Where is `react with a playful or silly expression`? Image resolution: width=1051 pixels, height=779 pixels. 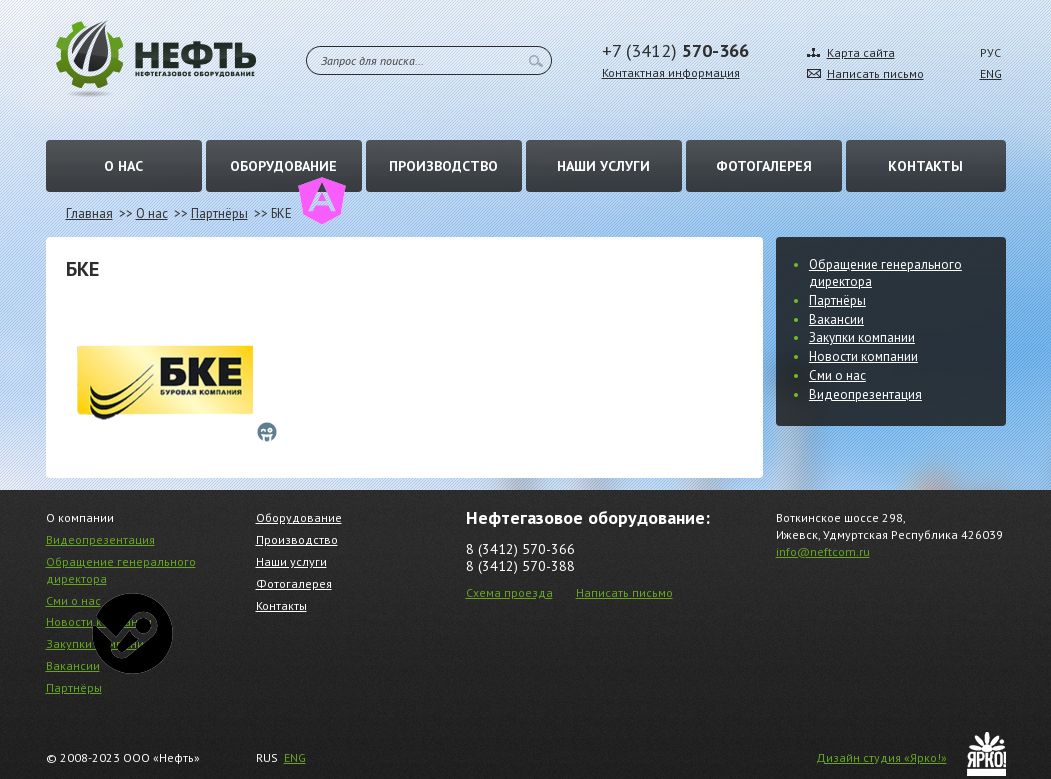 react with a playful or silly expression is located at coordinates (267, 432).